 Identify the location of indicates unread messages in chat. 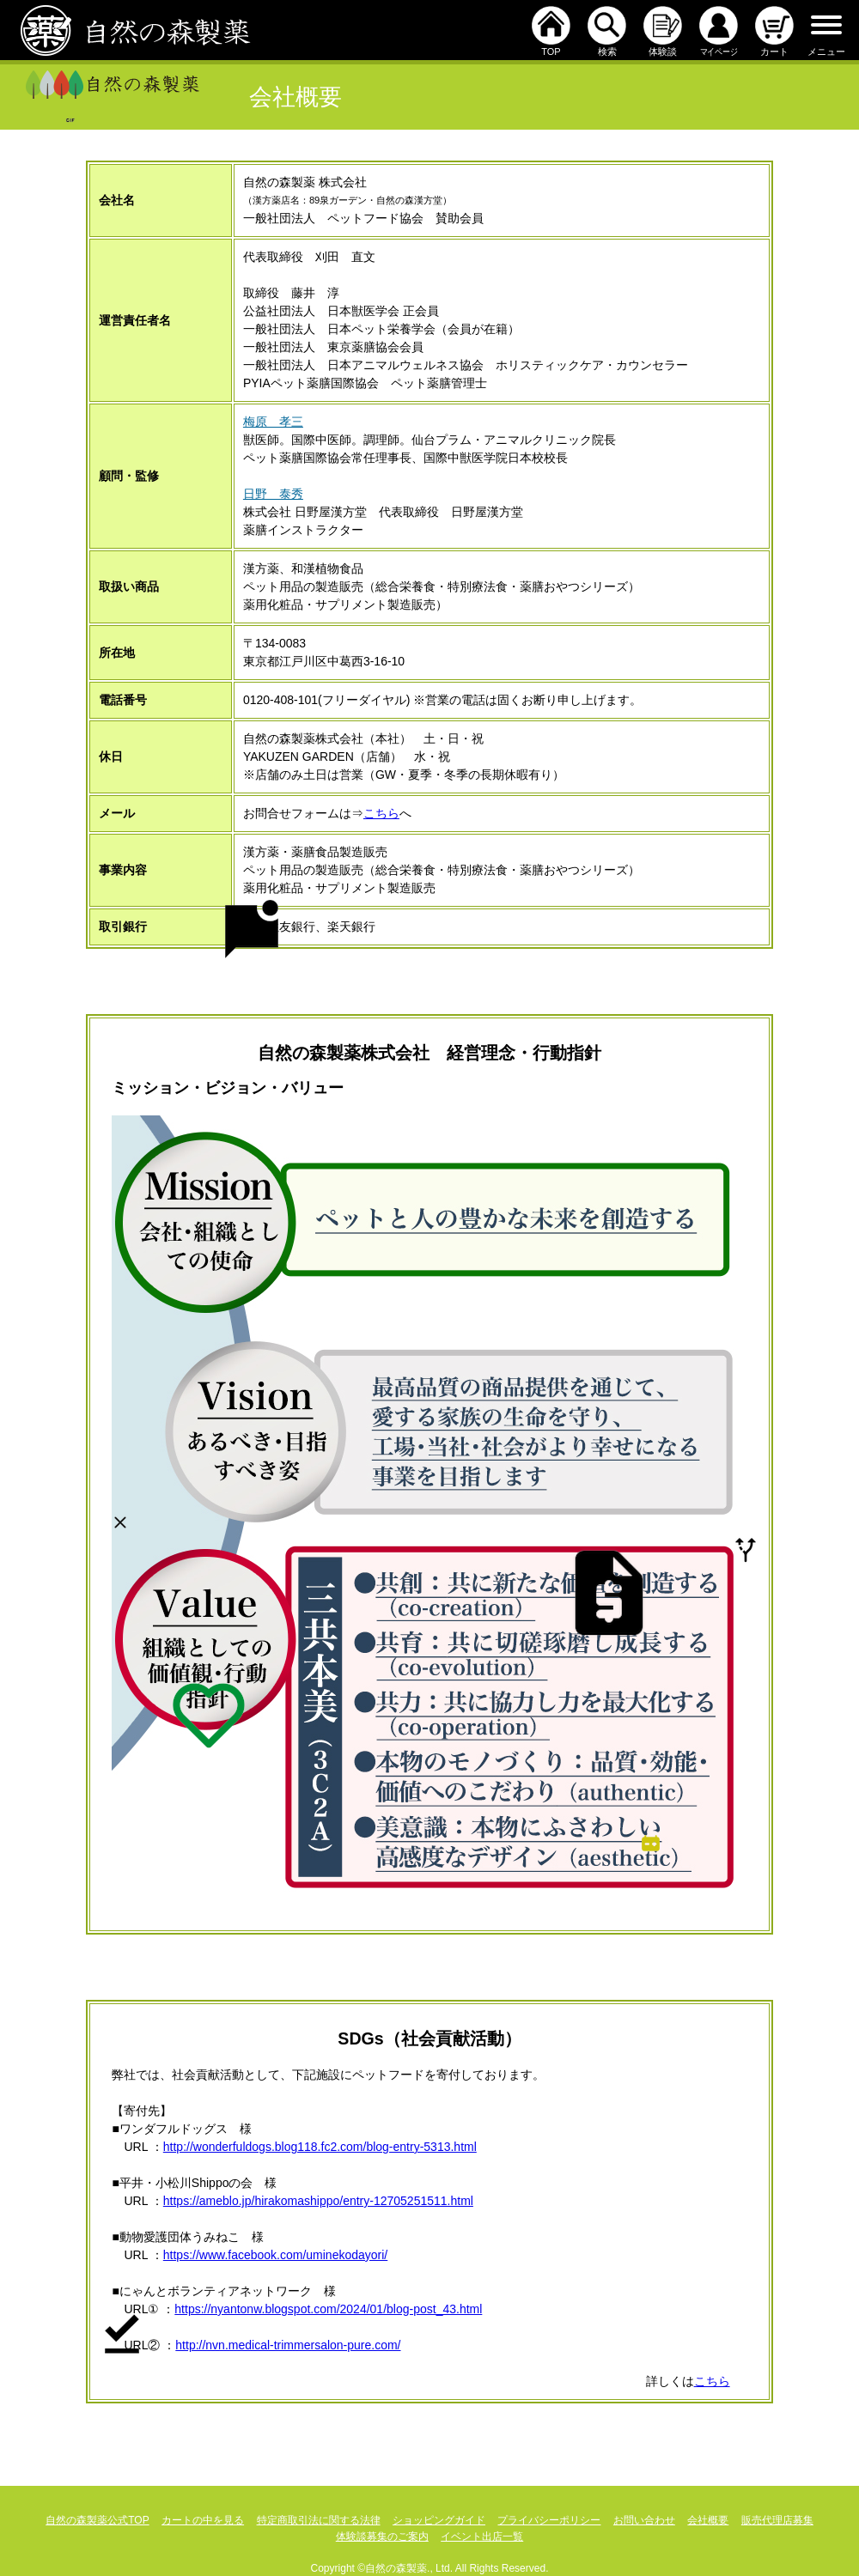
(252, 932).